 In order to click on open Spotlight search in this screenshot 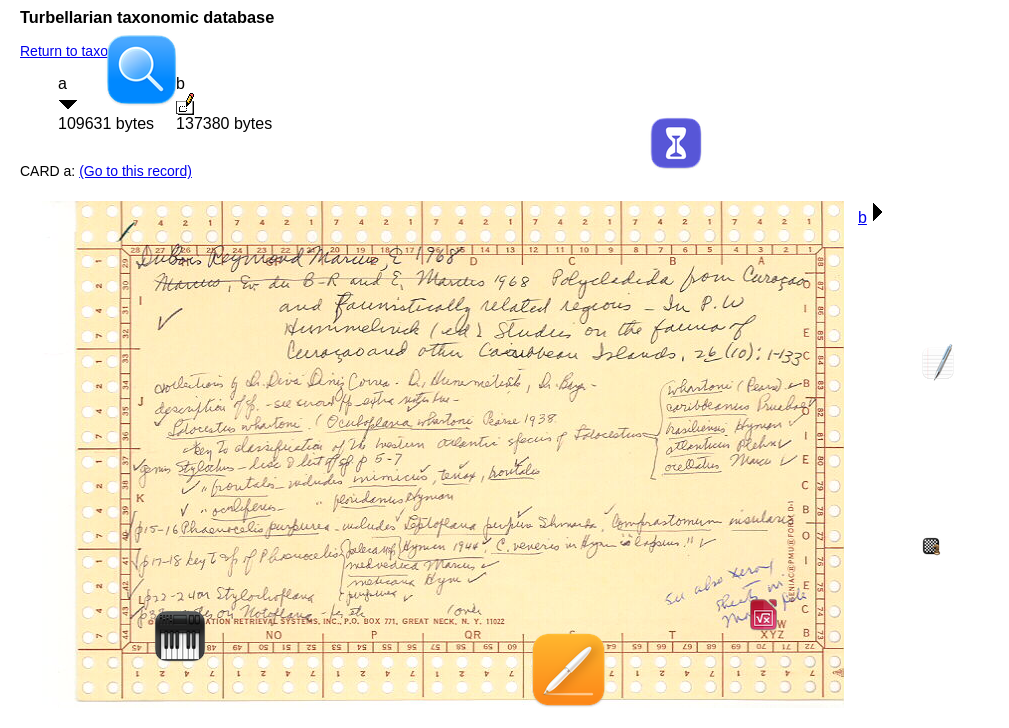, I will do `click(141, 69)`.